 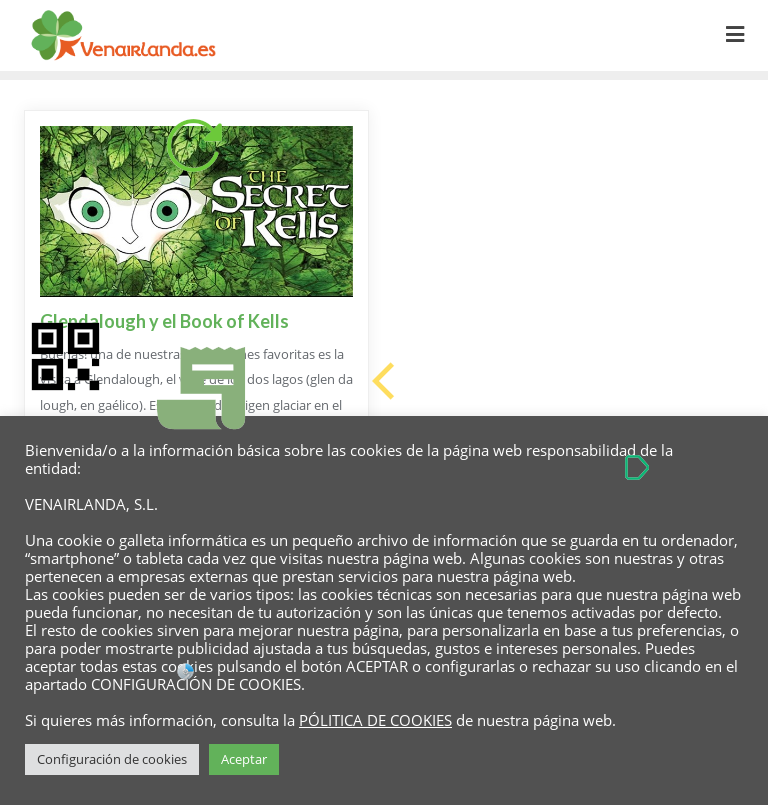 What do you see at coordinates (383, 381) in the screenshot?
I see `go back to the previous screen` at bounding box center [383, 381].